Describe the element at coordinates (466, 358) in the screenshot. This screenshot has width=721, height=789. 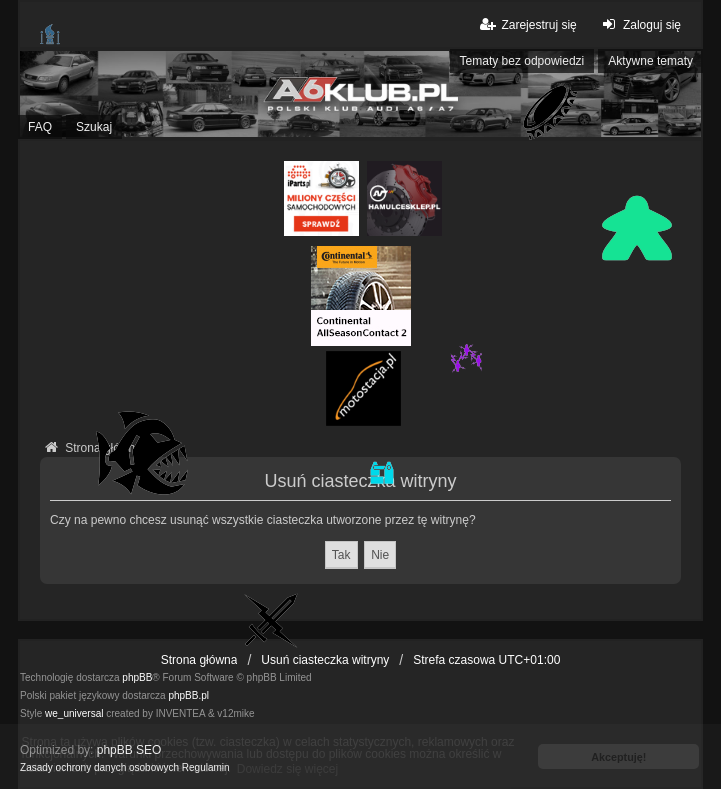
I see `activate chain lightning ability or spell` at that location.